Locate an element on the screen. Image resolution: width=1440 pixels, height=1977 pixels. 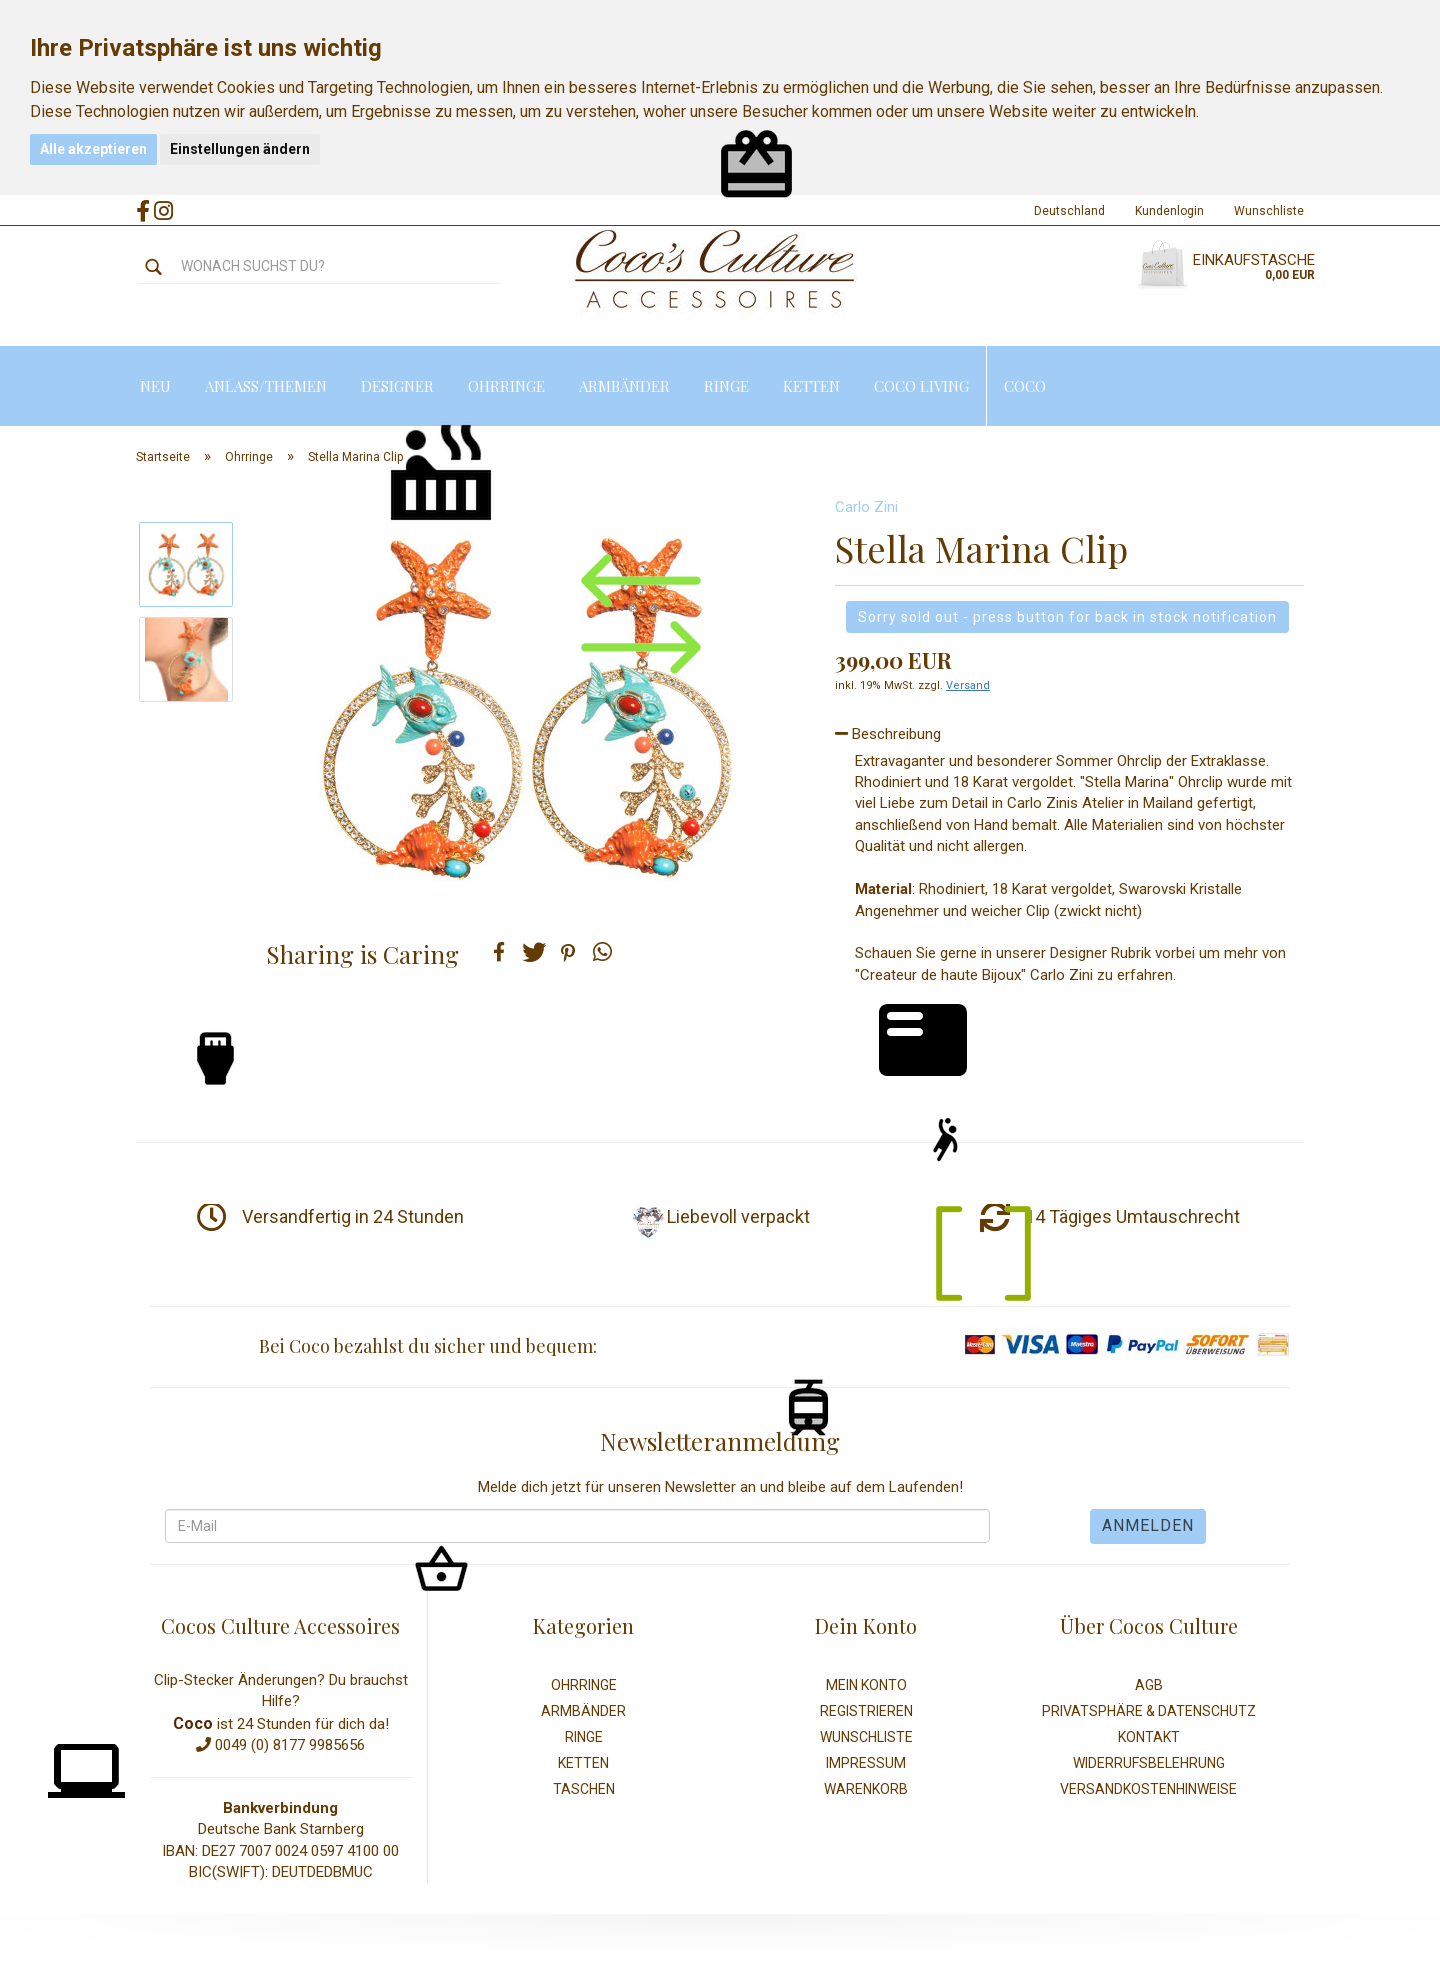
indicates hot tub or spa amenity available is located at coordinates (441, 470).